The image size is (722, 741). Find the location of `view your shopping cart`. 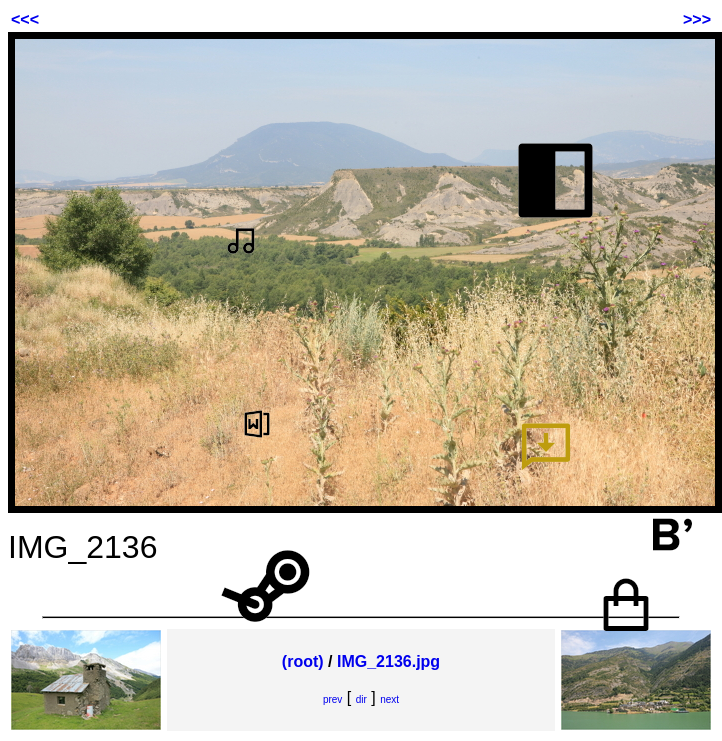

view your shopping cart is located at coordinates (626, 606).